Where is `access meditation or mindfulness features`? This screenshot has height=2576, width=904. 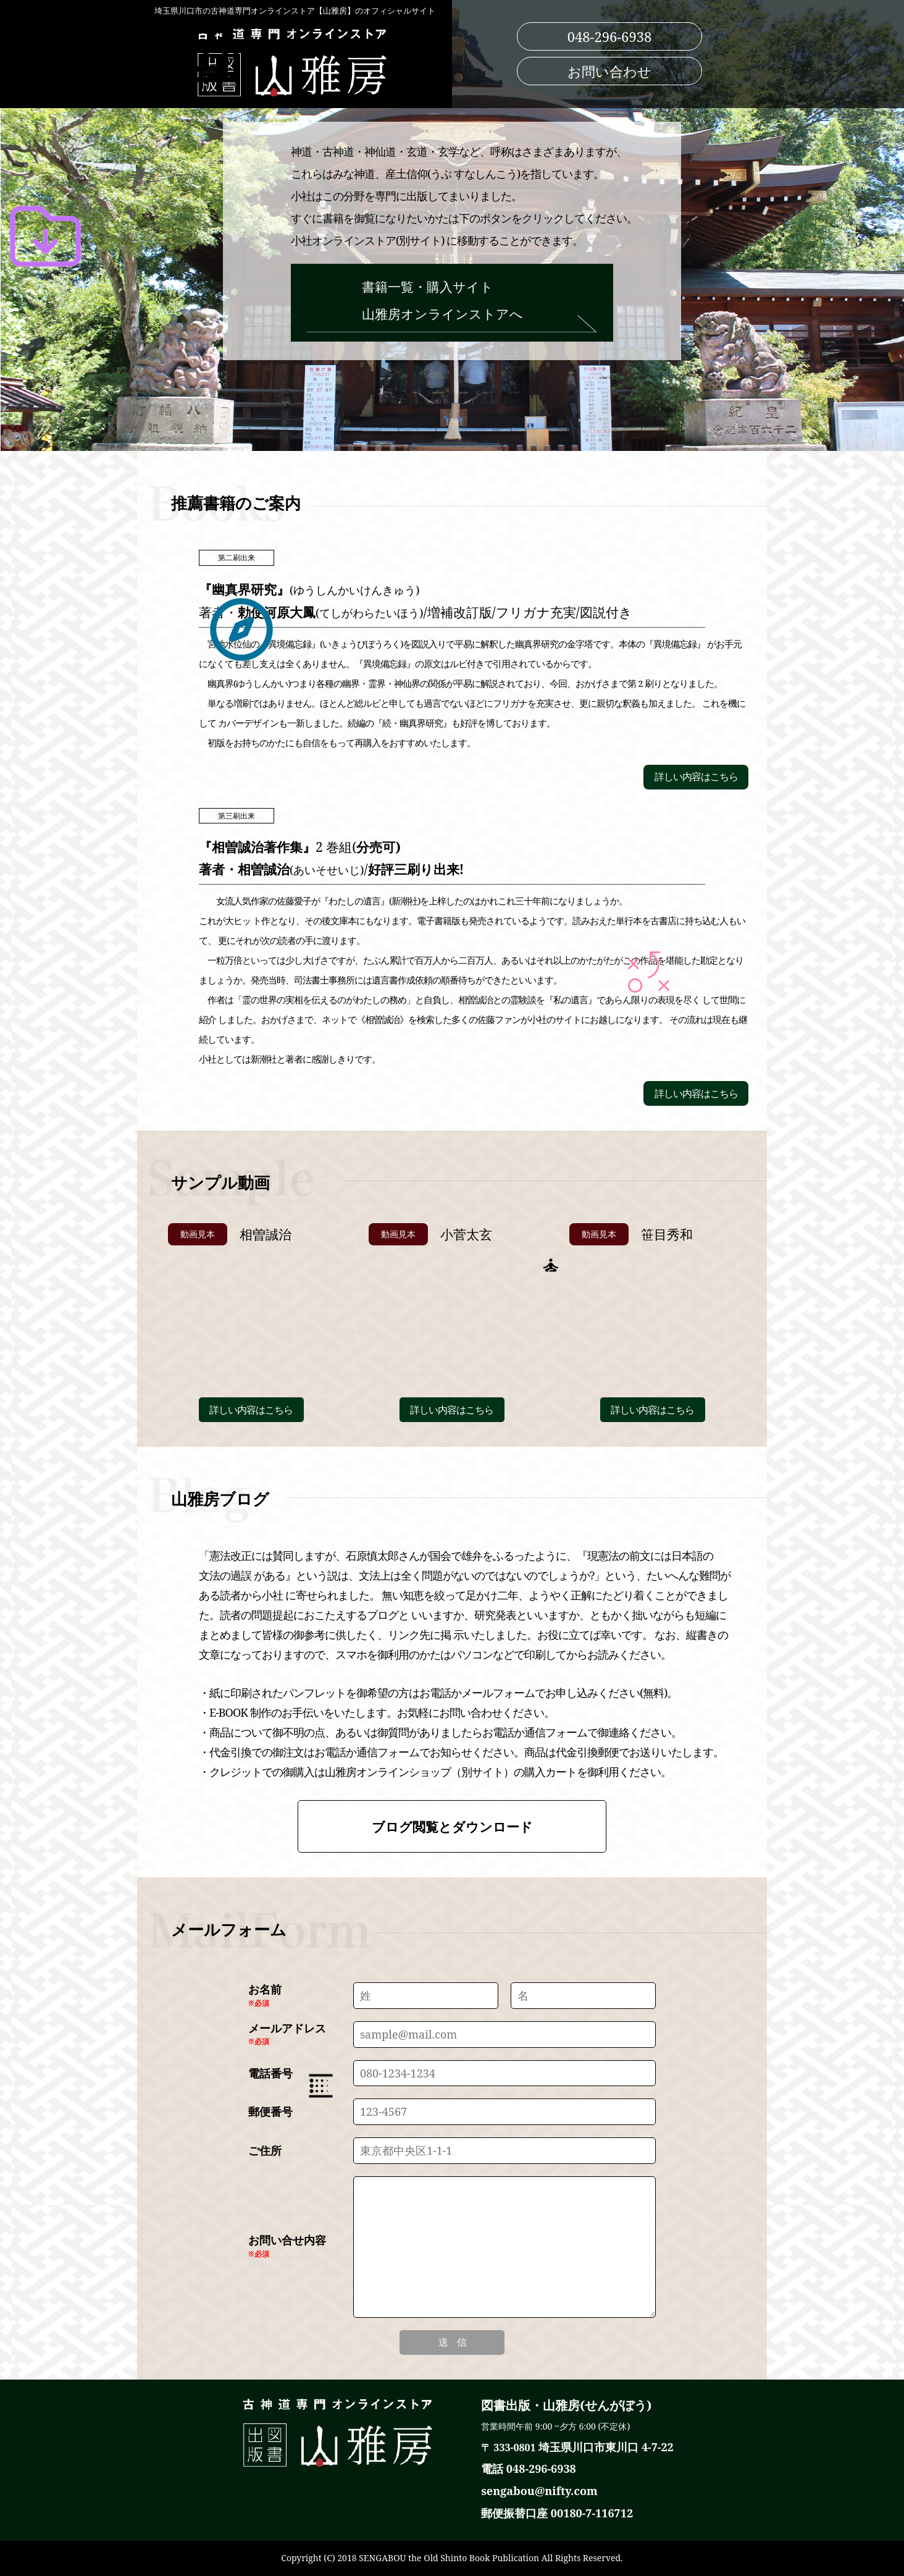 access meditation or mindfulness features is located at coordinates (551, 1265).